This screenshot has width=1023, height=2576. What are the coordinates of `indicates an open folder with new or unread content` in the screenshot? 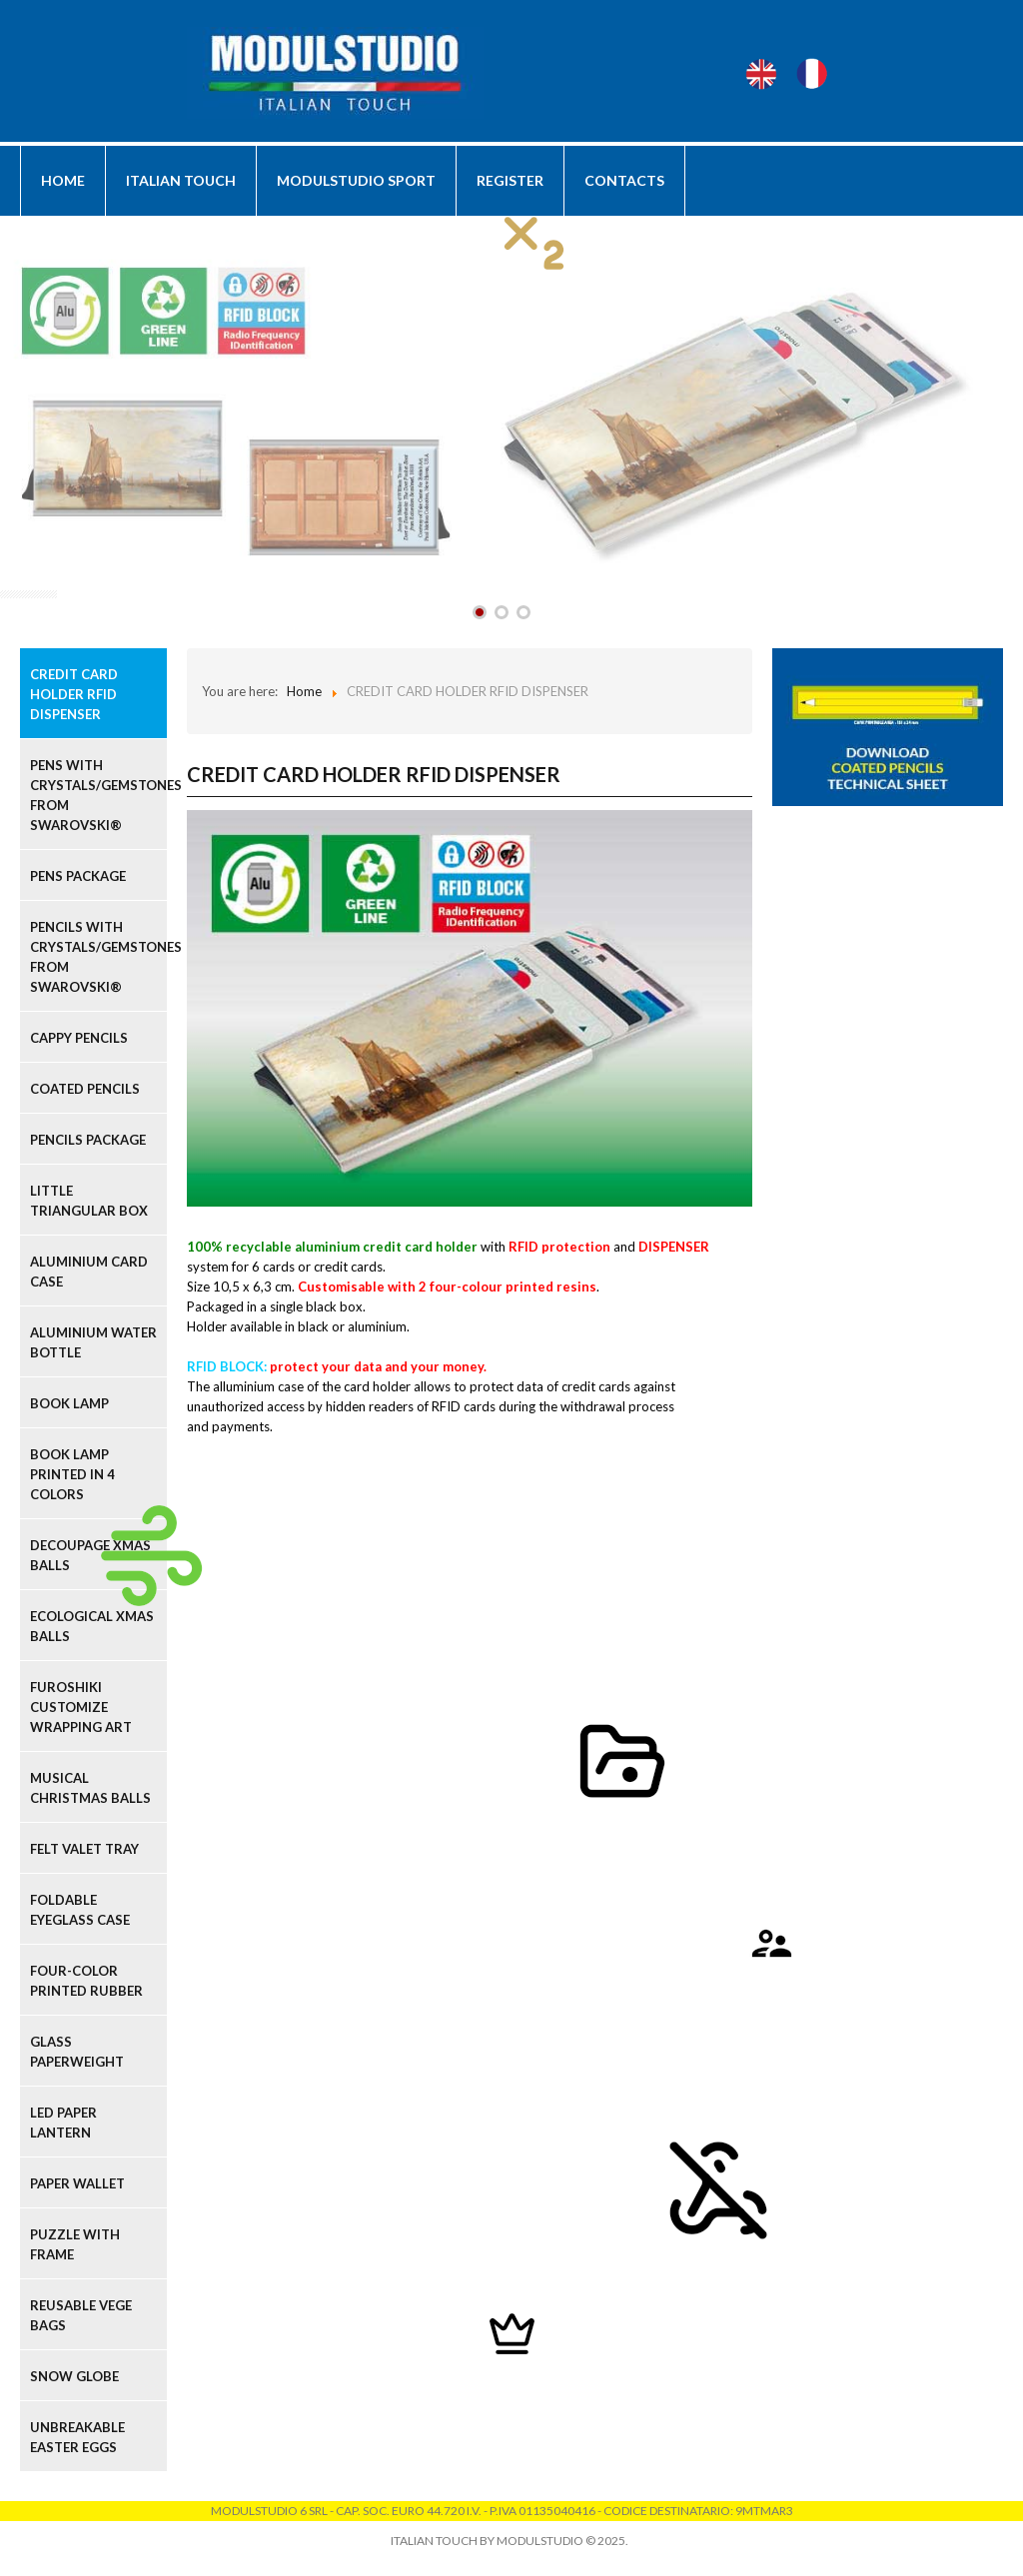 It's located at (622, 1763).